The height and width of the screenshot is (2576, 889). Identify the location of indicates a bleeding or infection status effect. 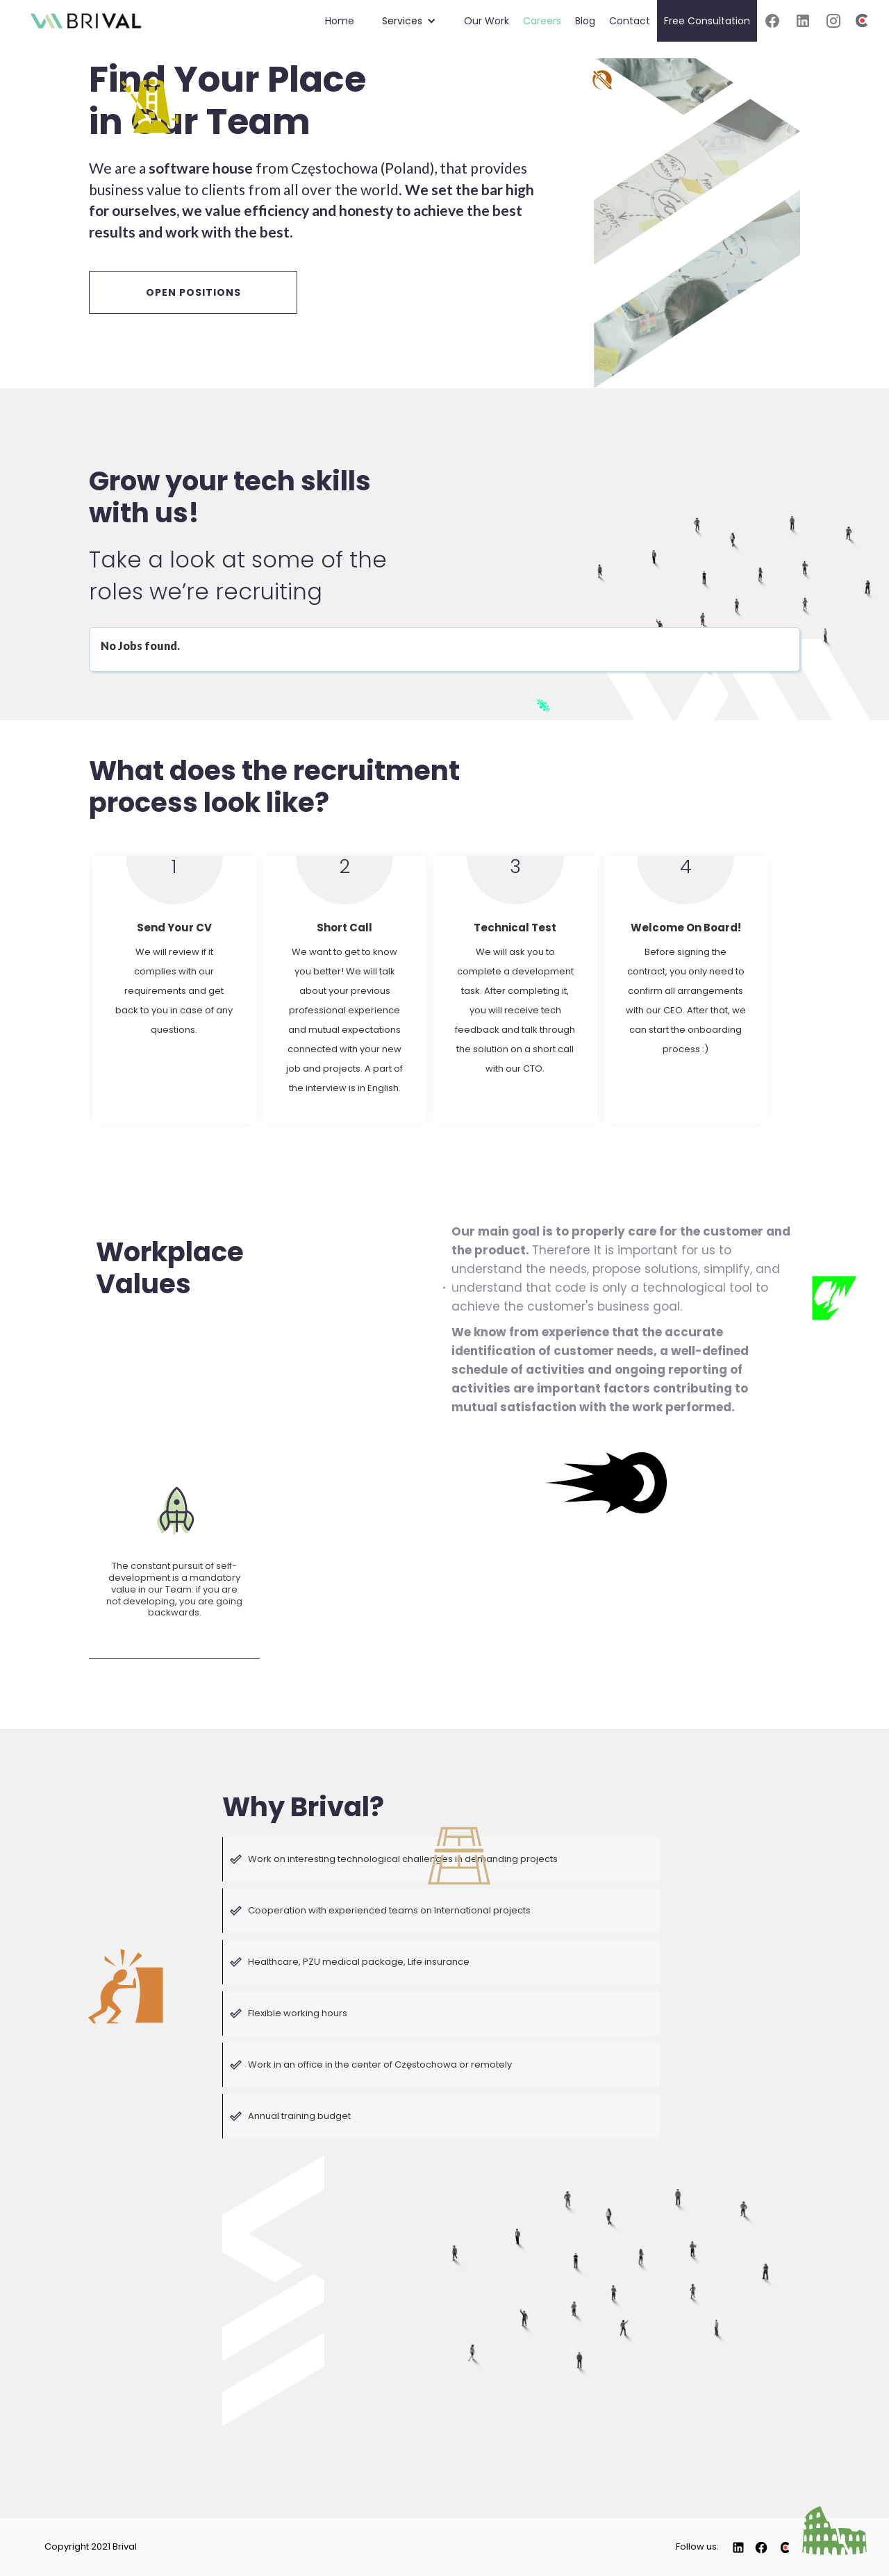
(543, 705).